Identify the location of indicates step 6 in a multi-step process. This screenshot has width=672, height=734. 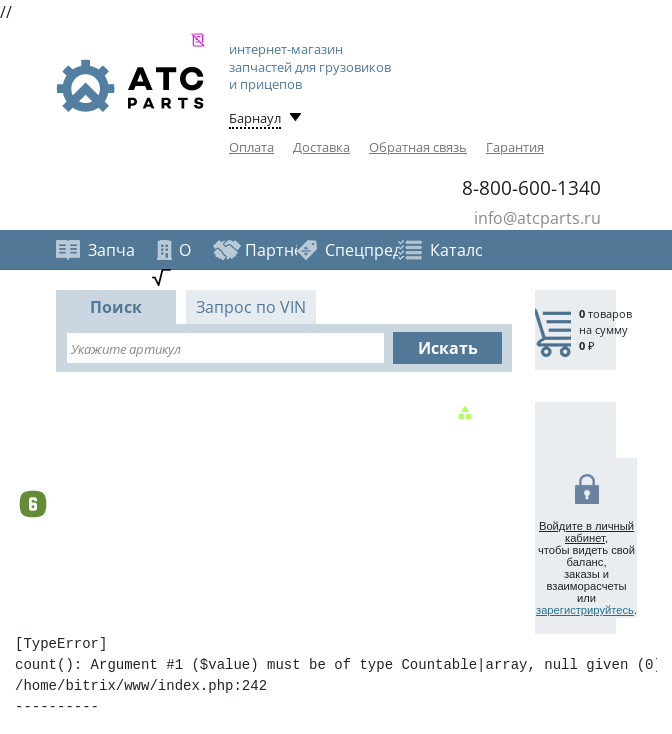
(33, 504).